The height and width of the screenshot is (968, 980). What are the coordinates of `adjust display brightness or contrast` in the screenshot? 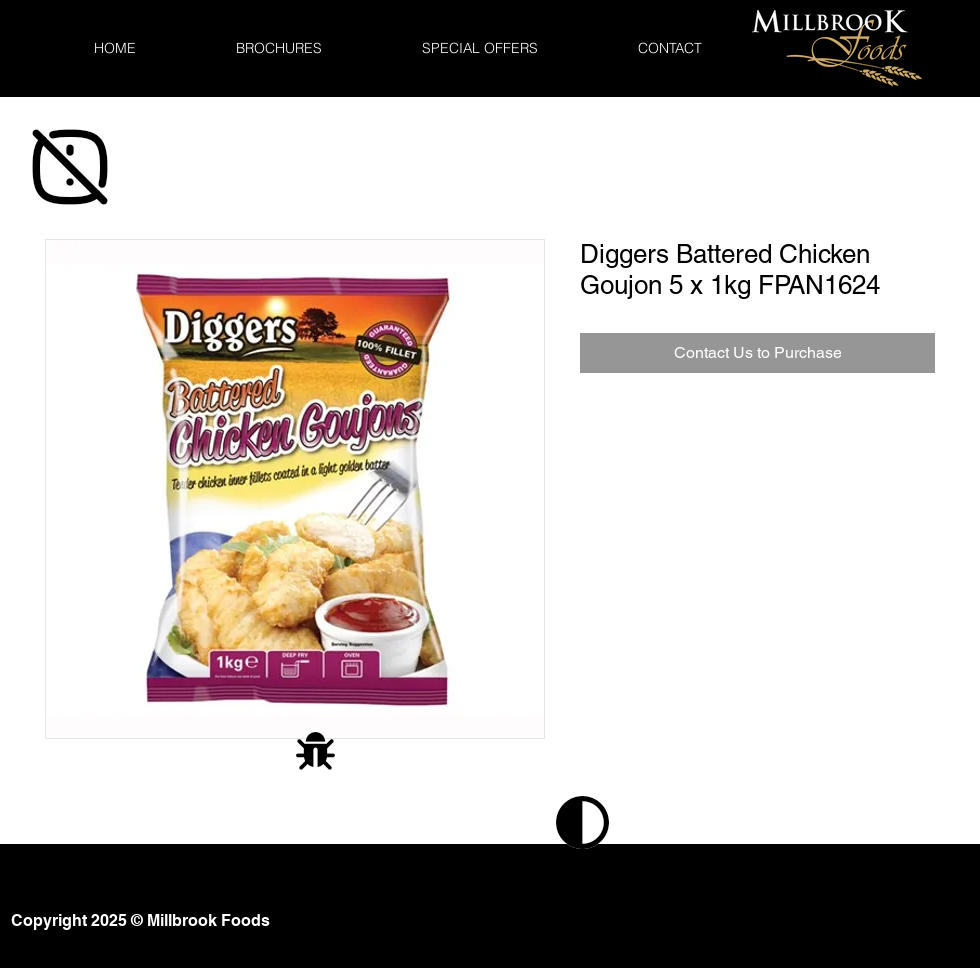 It's located at (582, 822).